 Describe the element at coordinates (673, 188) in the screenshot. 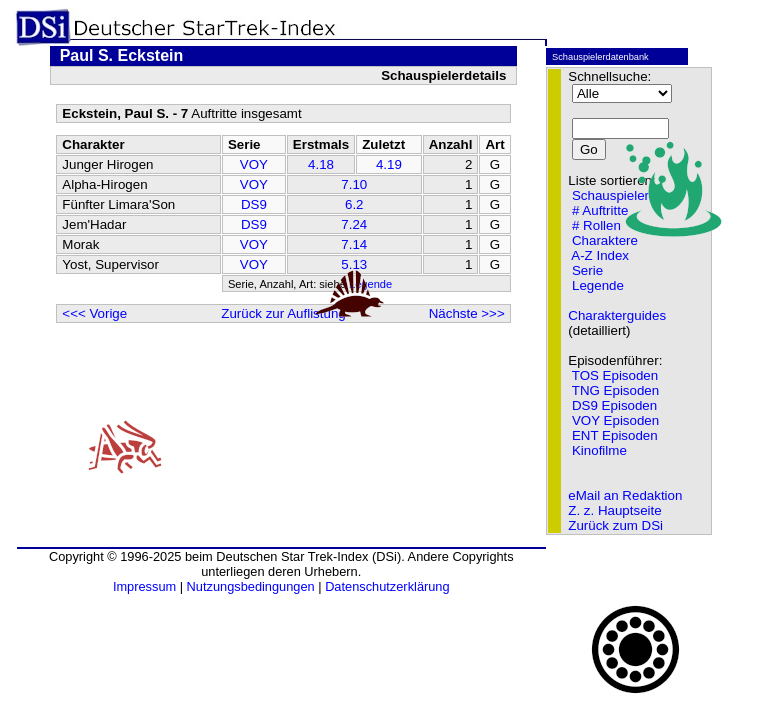

I see `indicates fire damage or burning status effect` at that location.